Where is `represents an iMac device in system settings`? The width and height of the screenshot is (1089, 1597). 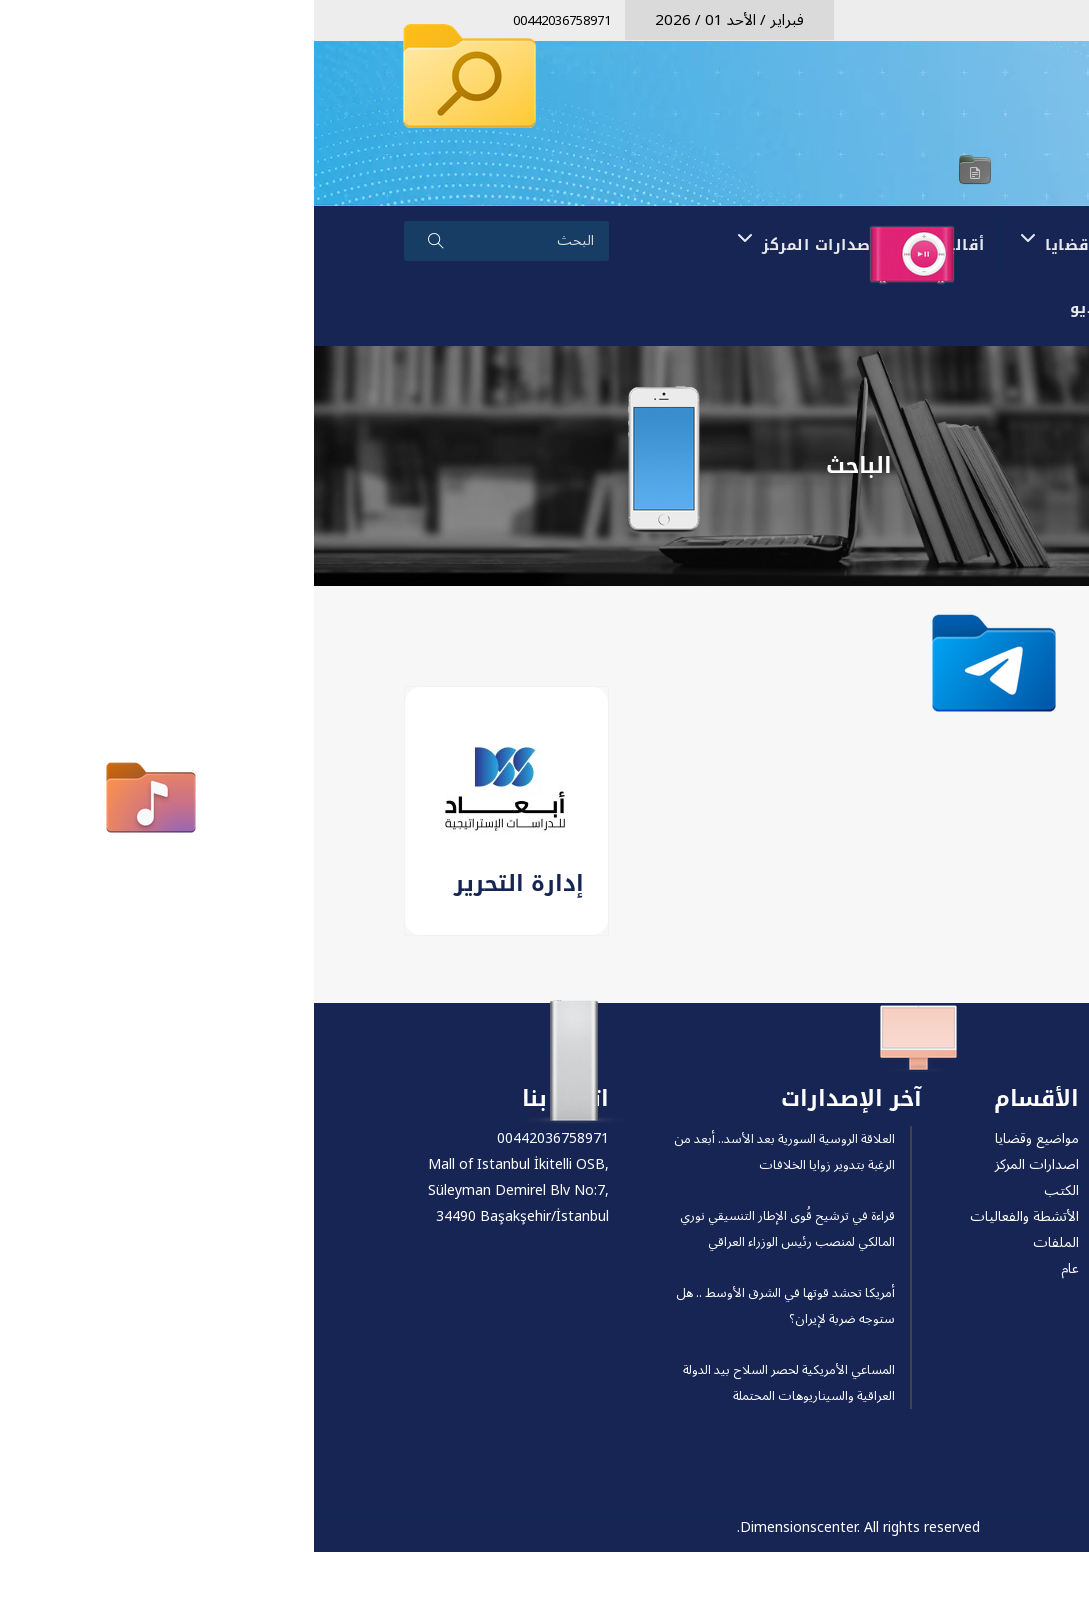
represents an iMac device in system settings is located at coordinates (918, 1036).